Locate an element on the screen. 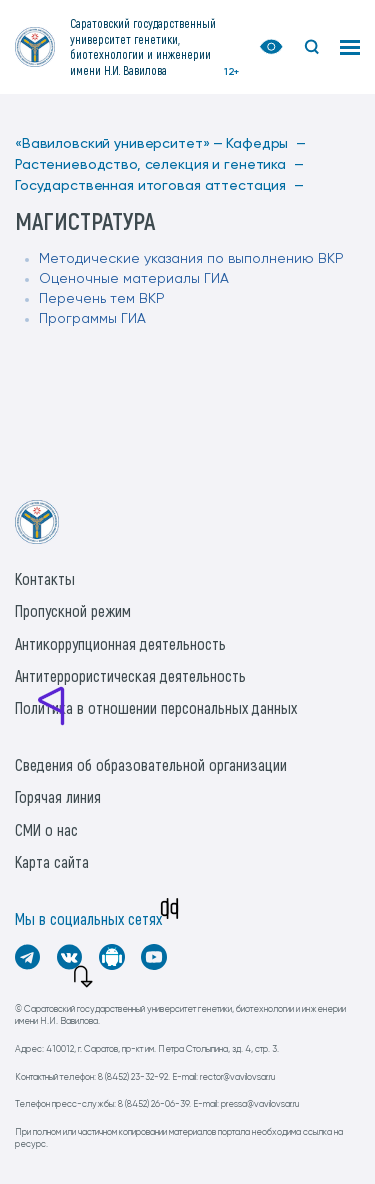 The height and width of the screenshot is (1184, 375). mark or flag an item for review is located at coordinates (52, 706).